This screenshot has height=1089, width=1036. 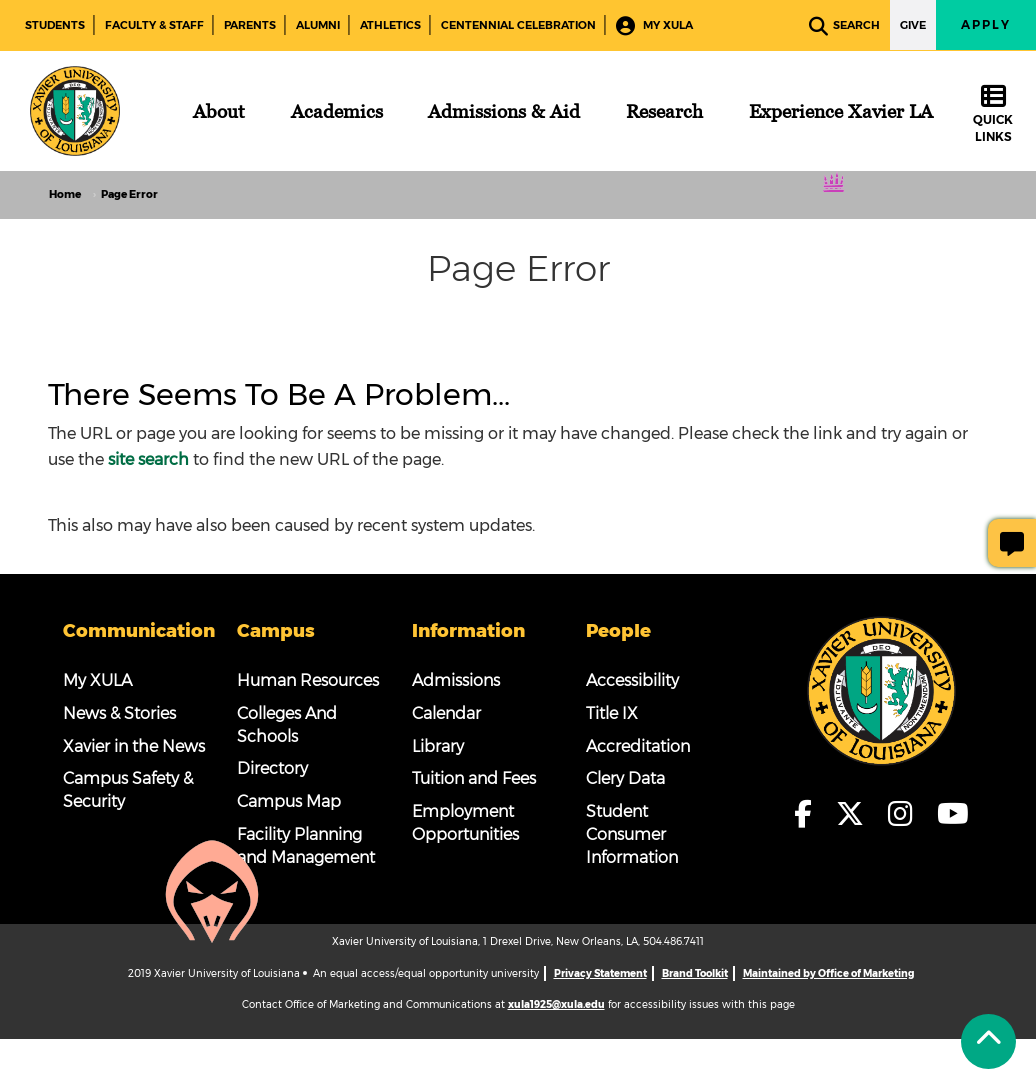 I want to click on place defensive barrier or fortification, so click(x=833, y=181).